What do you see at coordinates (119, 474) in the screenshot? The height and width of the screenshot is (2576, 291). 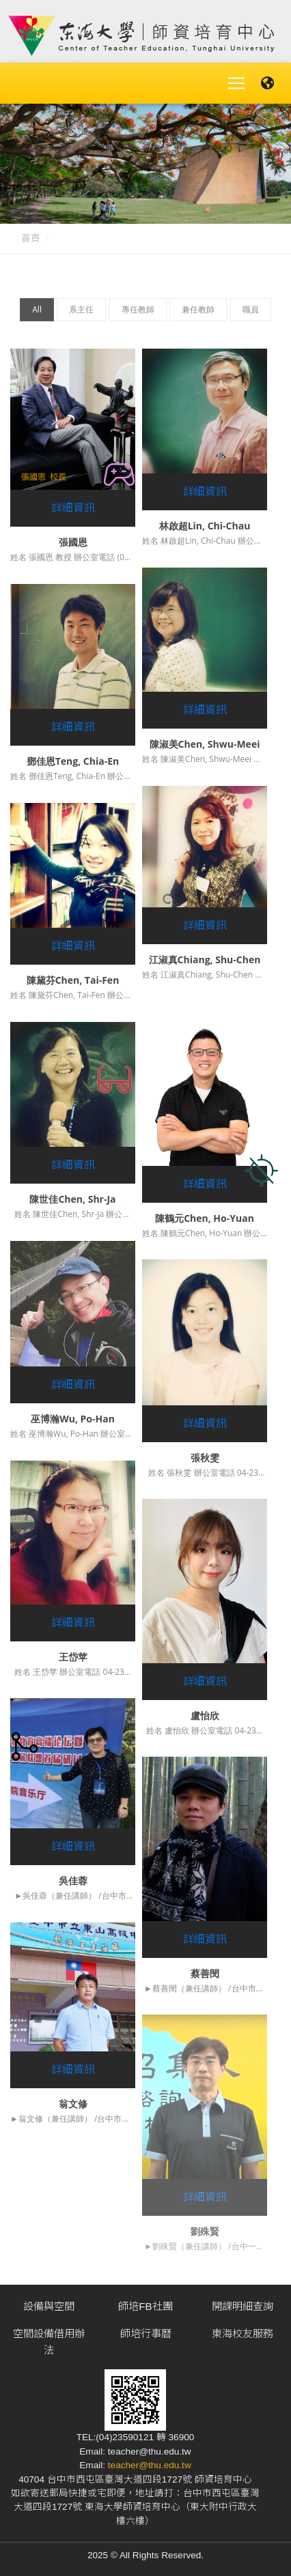 I see `access games or gaming features` at bounding box center [119, 474].